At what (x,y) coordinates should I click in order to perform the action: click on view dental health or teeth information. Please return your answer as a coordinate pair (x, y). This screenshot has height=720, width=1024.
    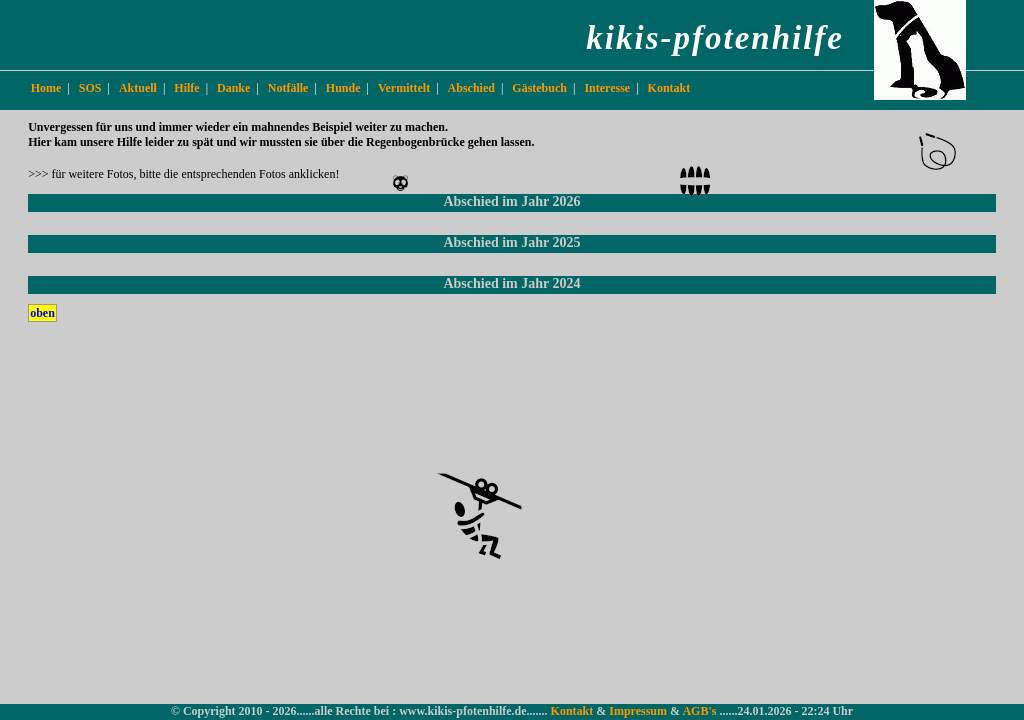
    Looking at the image, I should click on (695, 181).